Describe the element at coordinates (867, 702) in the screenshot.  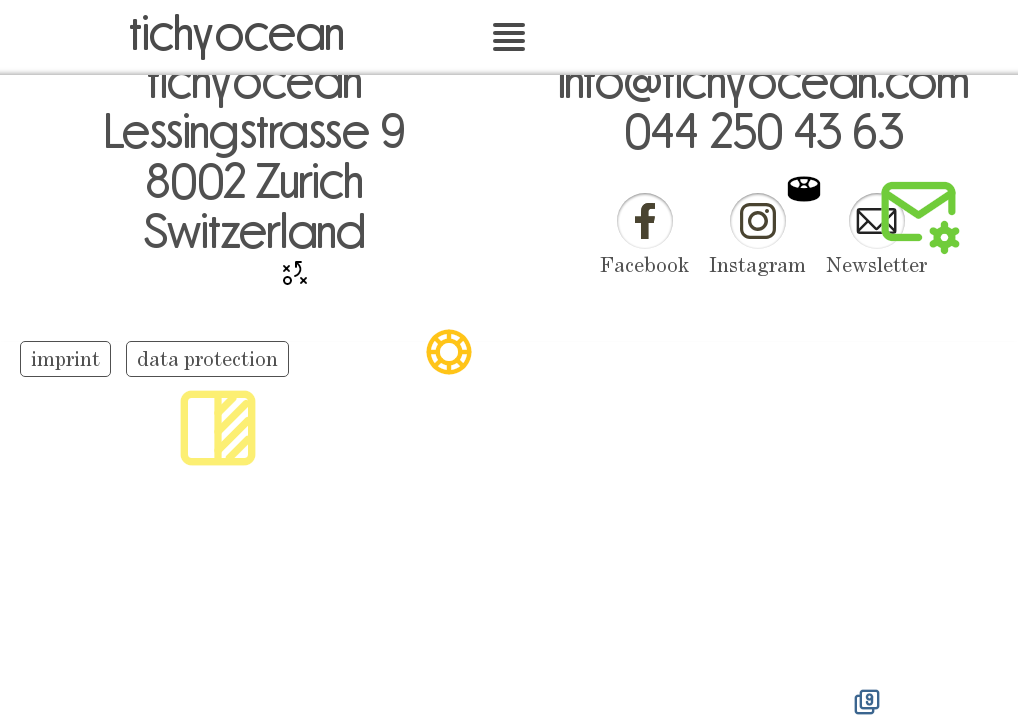
I see `view item 9 in a collection` at that location.